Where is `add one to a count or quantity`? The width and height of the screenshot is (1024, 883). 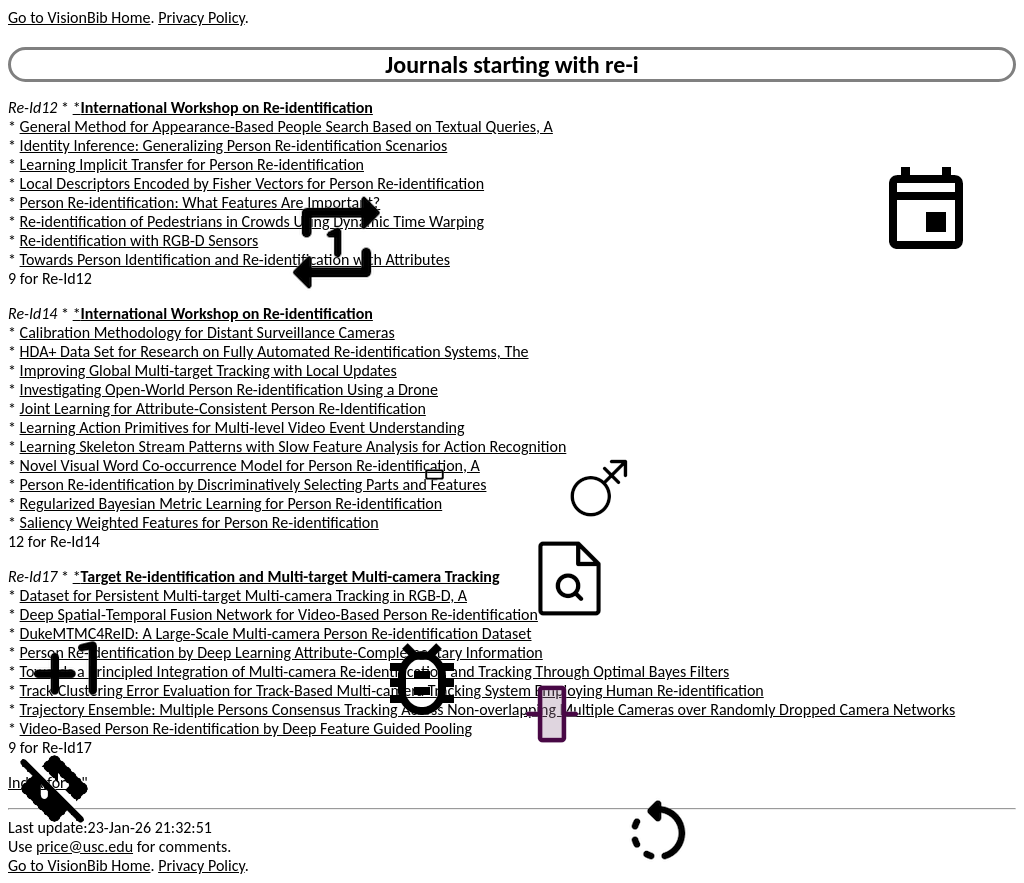 add one to a count or quantity is located at coordinates (67, 669).